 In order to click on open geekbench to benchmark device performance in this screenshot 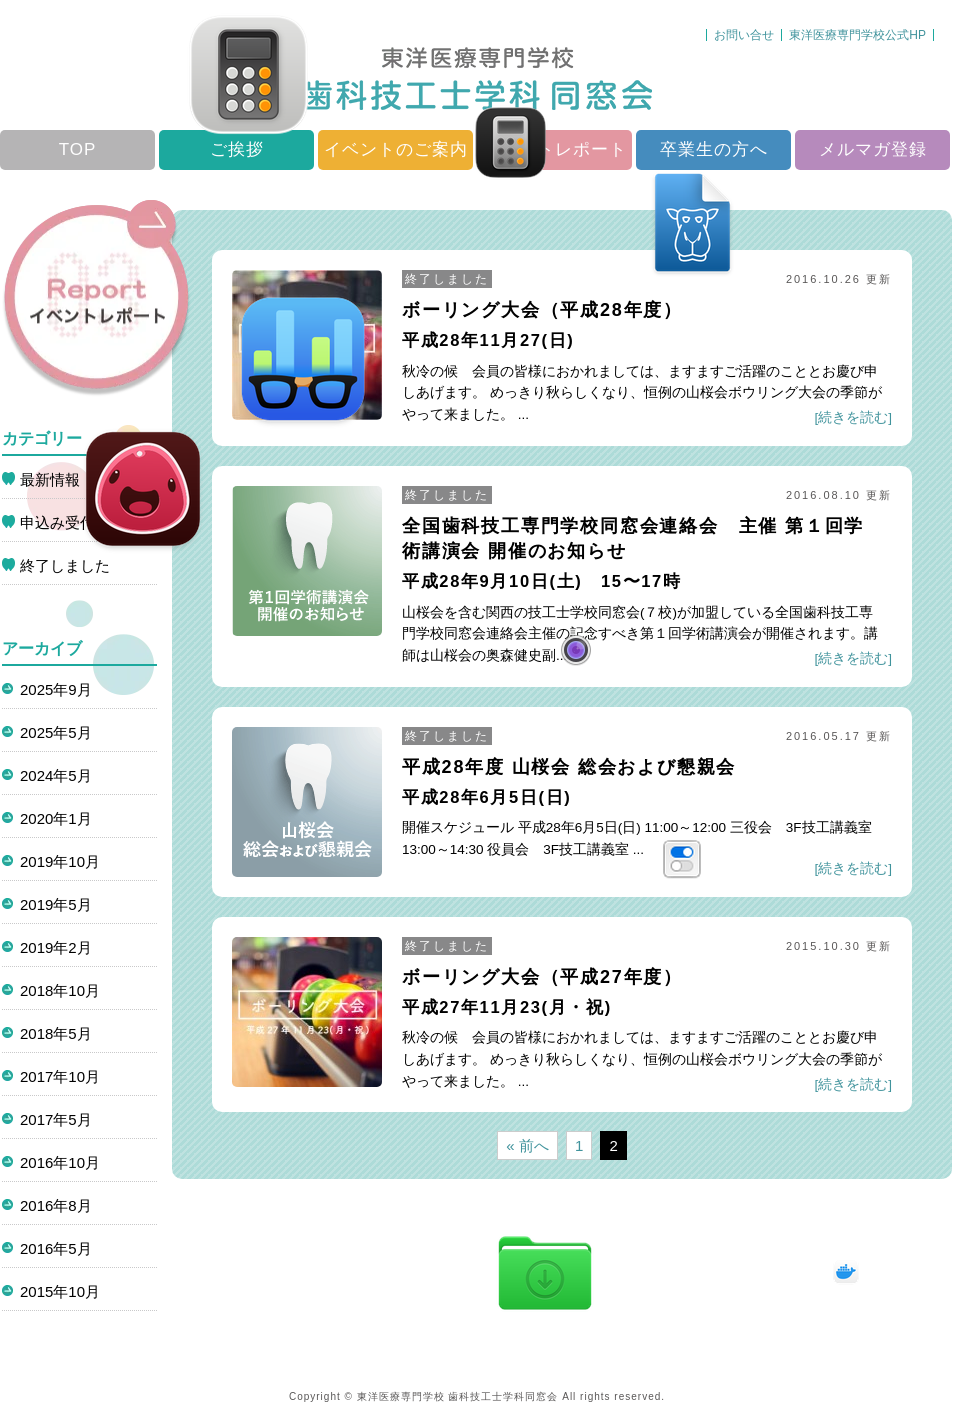, I will do `click(303, 359)`.